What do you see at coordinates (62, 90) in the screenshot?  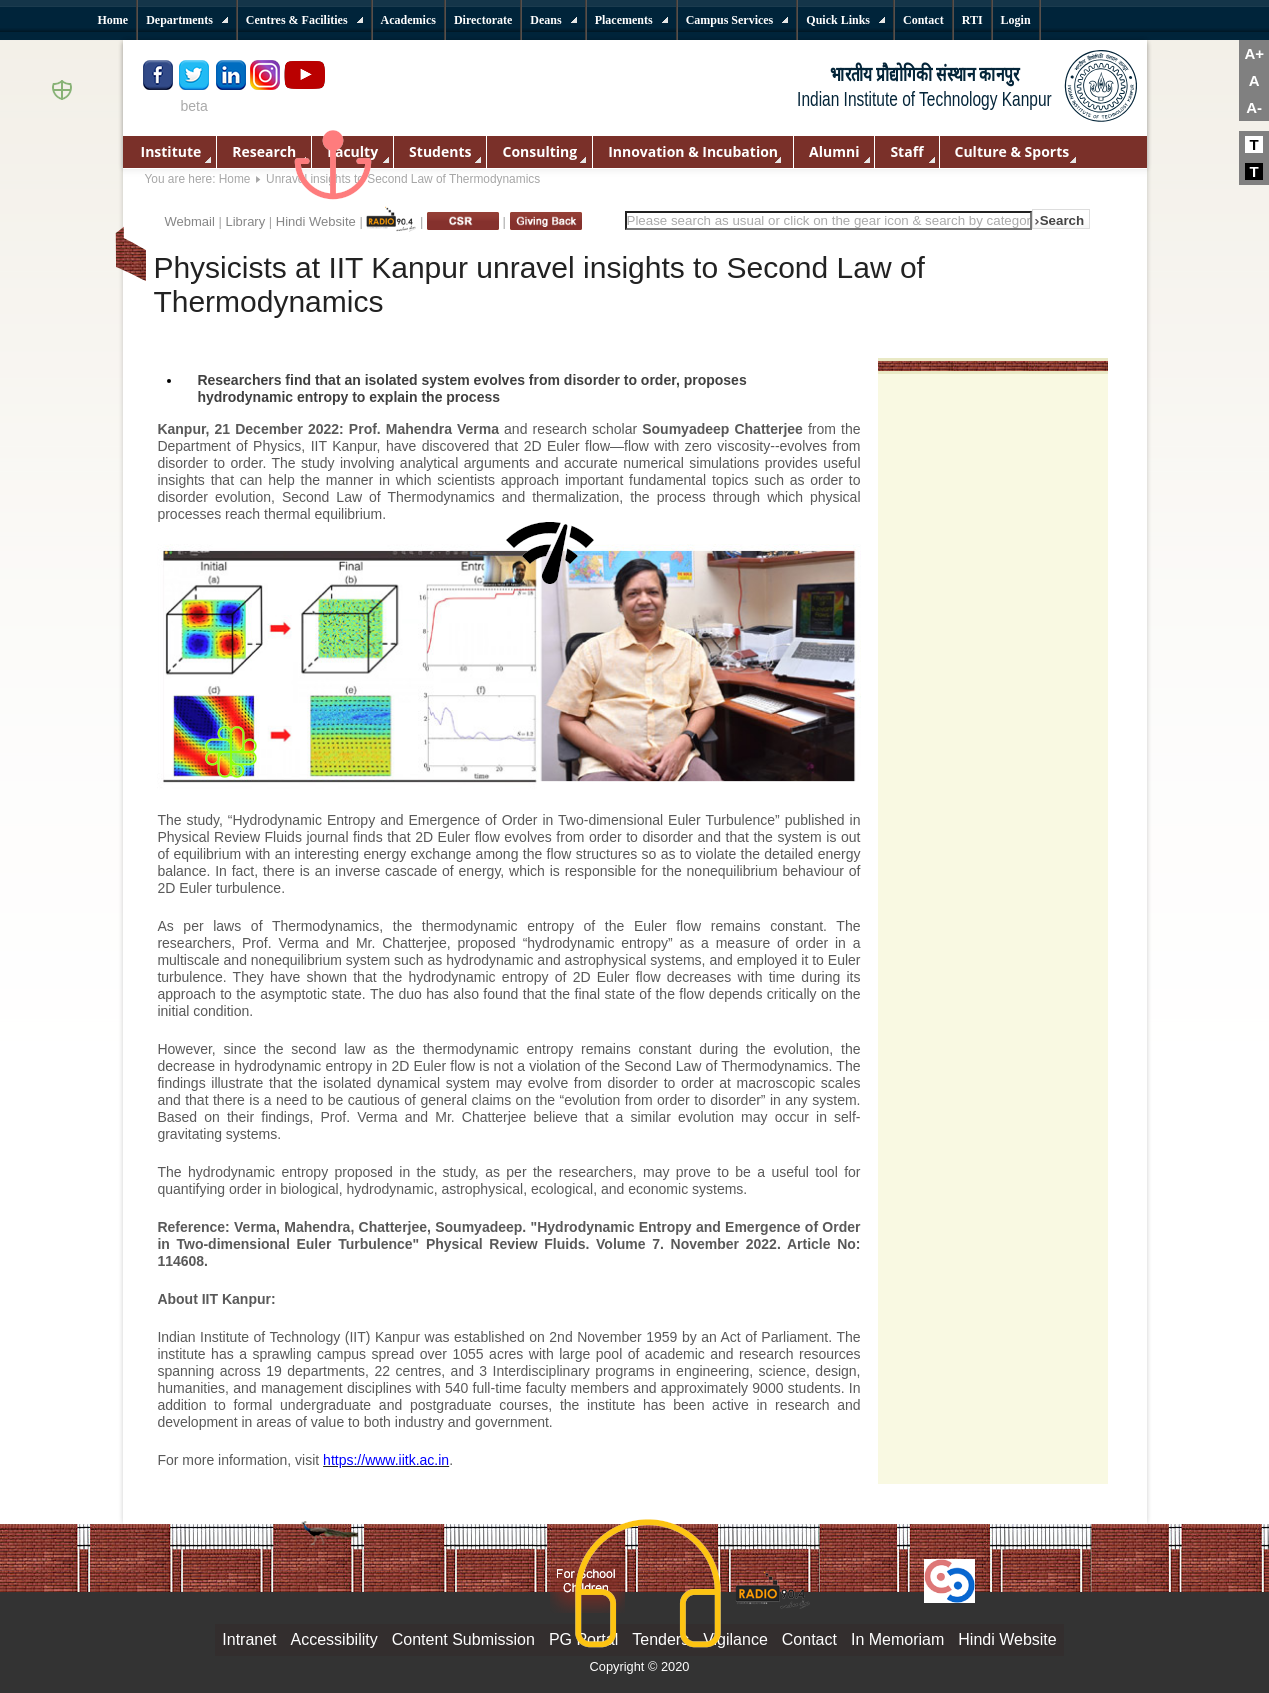 I see `privacy or security settings with multiple protection layers` at bounding box center [62, 90].